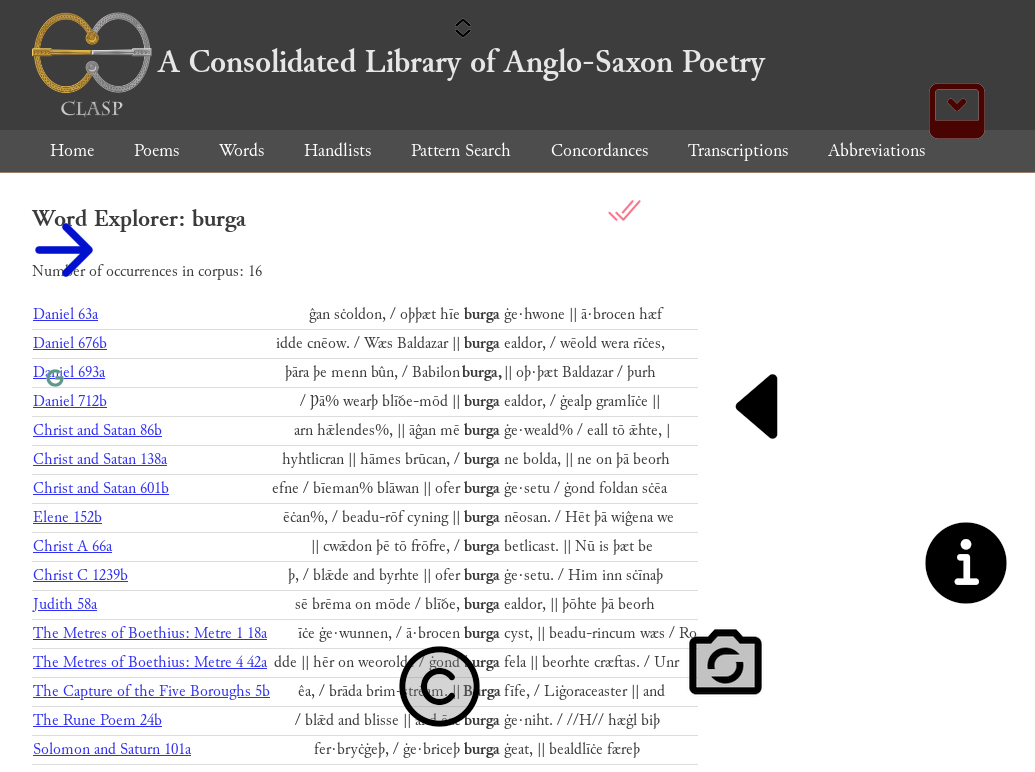 This screenshot has width=1035, height=772. I want to click on indicates copyrighted content, so click(439, 686).